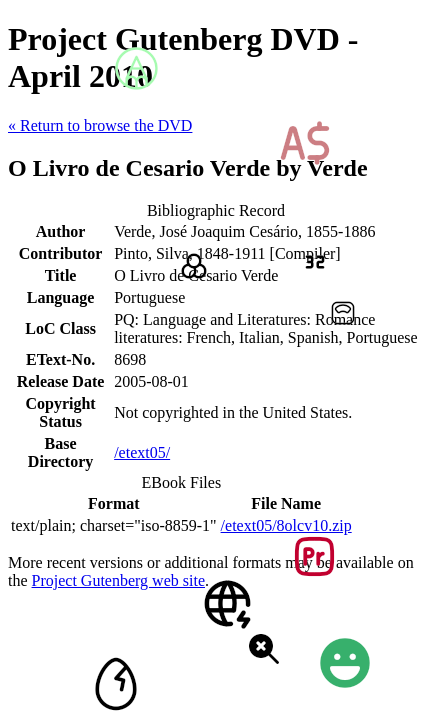 The image size is (432, 720). Describe the element at coordinates (227, 603) in the screenshot. I see `quick access to global network settings` at that location.